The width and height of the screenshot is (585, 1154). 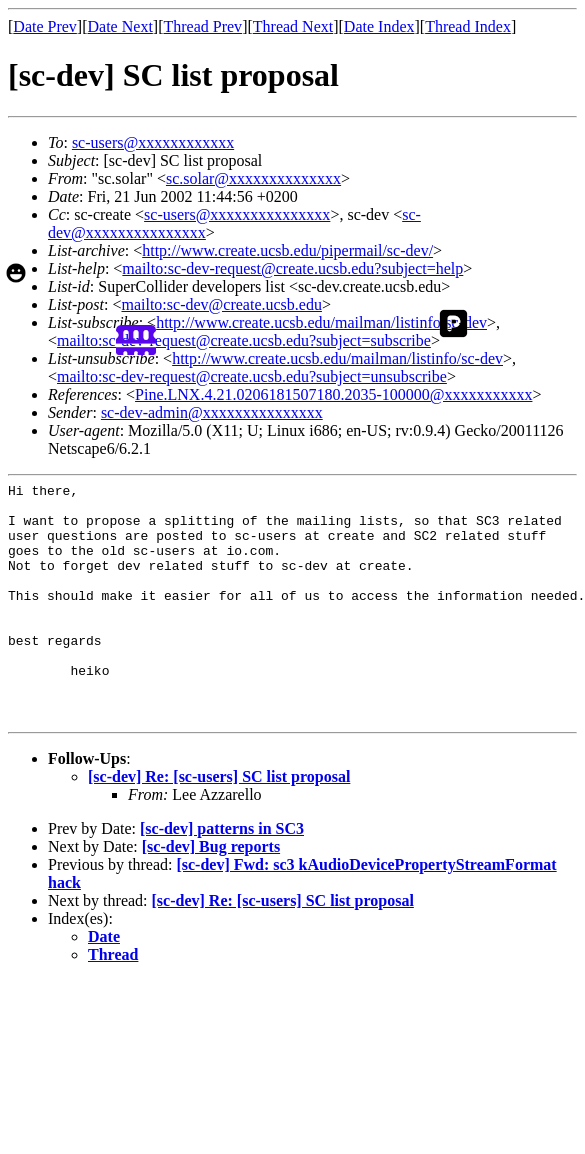 What do you see at coordinates (16, 273) in the screenshot?
I see `react with laughter to a post or message` at bounding box center [16, 273].